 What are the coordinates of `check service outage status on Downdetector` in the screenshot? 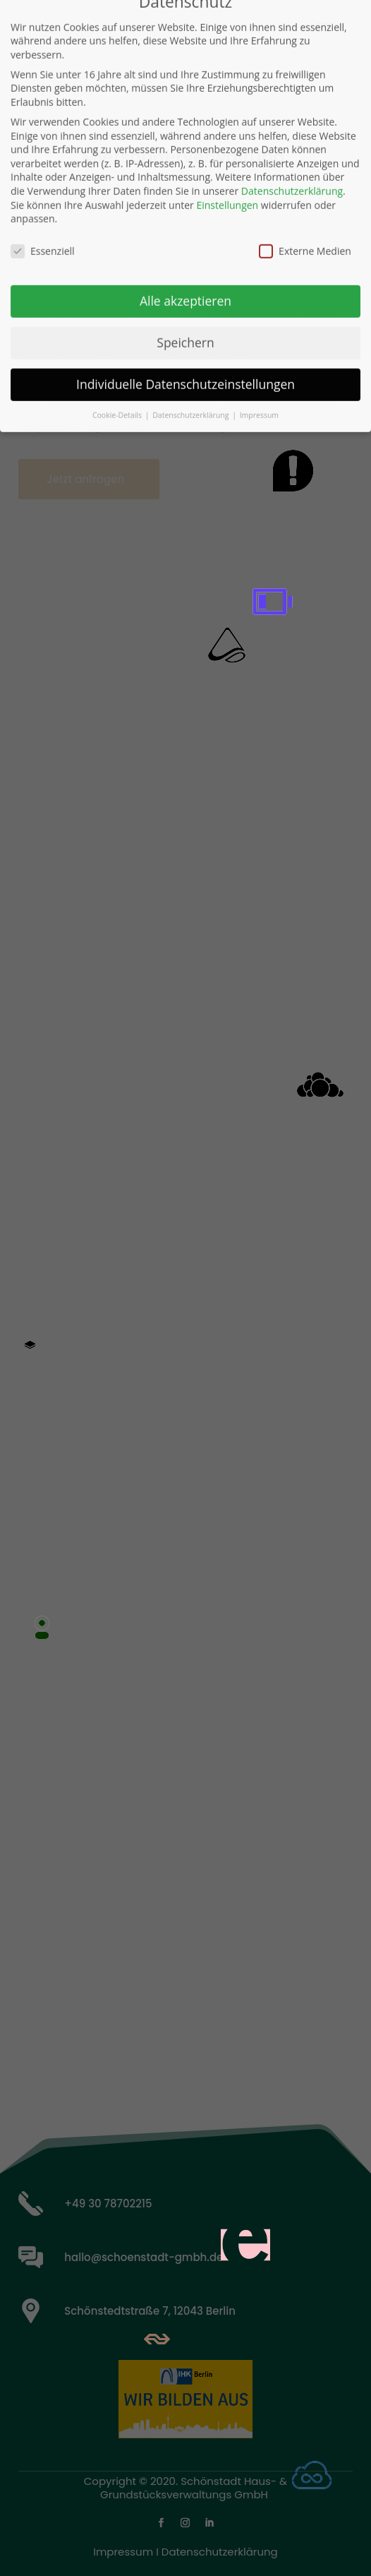 It's located at (293, 470).